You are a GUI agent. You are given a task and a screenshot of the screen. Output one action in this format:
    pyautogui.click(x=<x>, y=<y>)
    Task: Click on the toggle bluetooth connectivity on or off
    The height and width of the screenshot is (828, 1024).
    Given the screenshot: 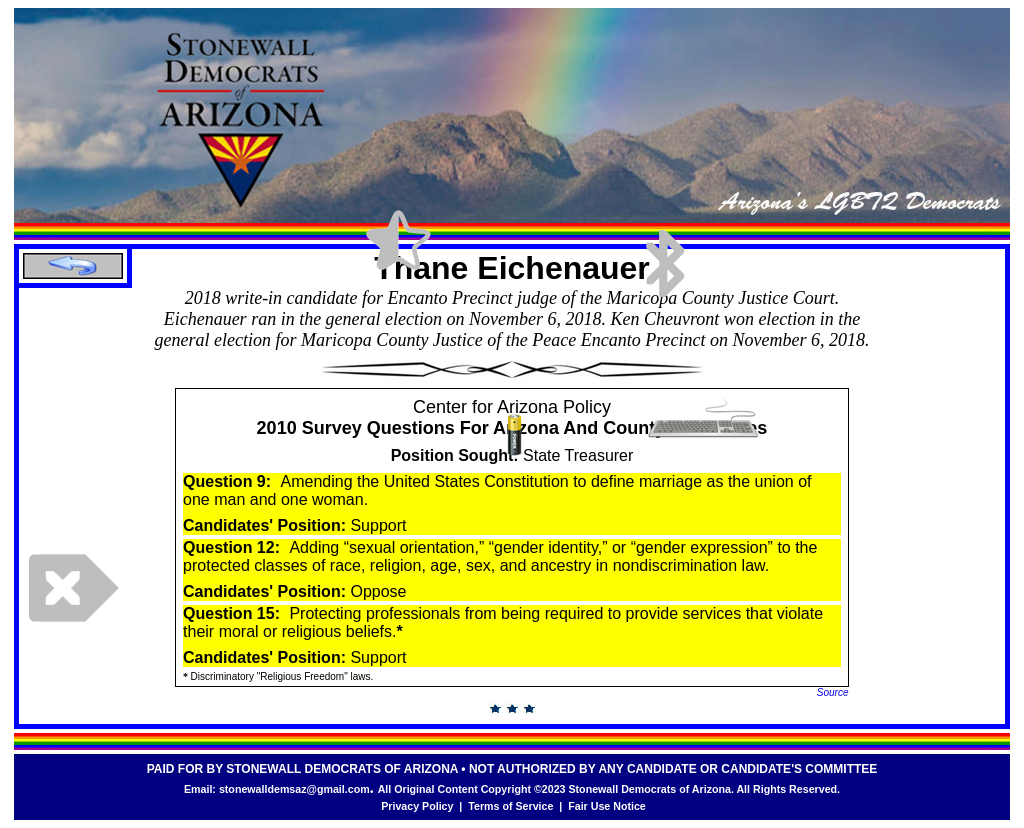 What is the action you would take?
    pyautogui.click(x=667, y=263)
    